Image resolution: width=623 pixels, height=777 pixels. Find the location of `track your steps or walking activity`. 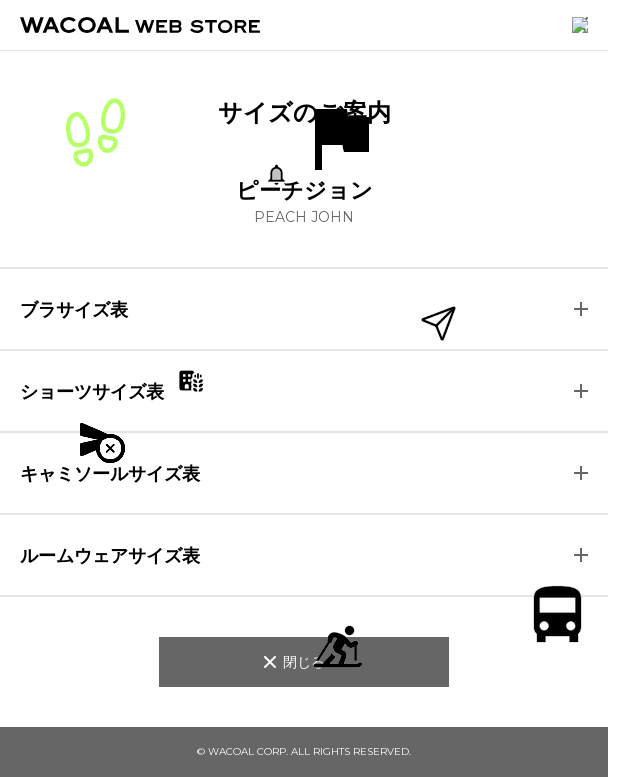

track your steps or walking activity is located at coordinates (95, 132).